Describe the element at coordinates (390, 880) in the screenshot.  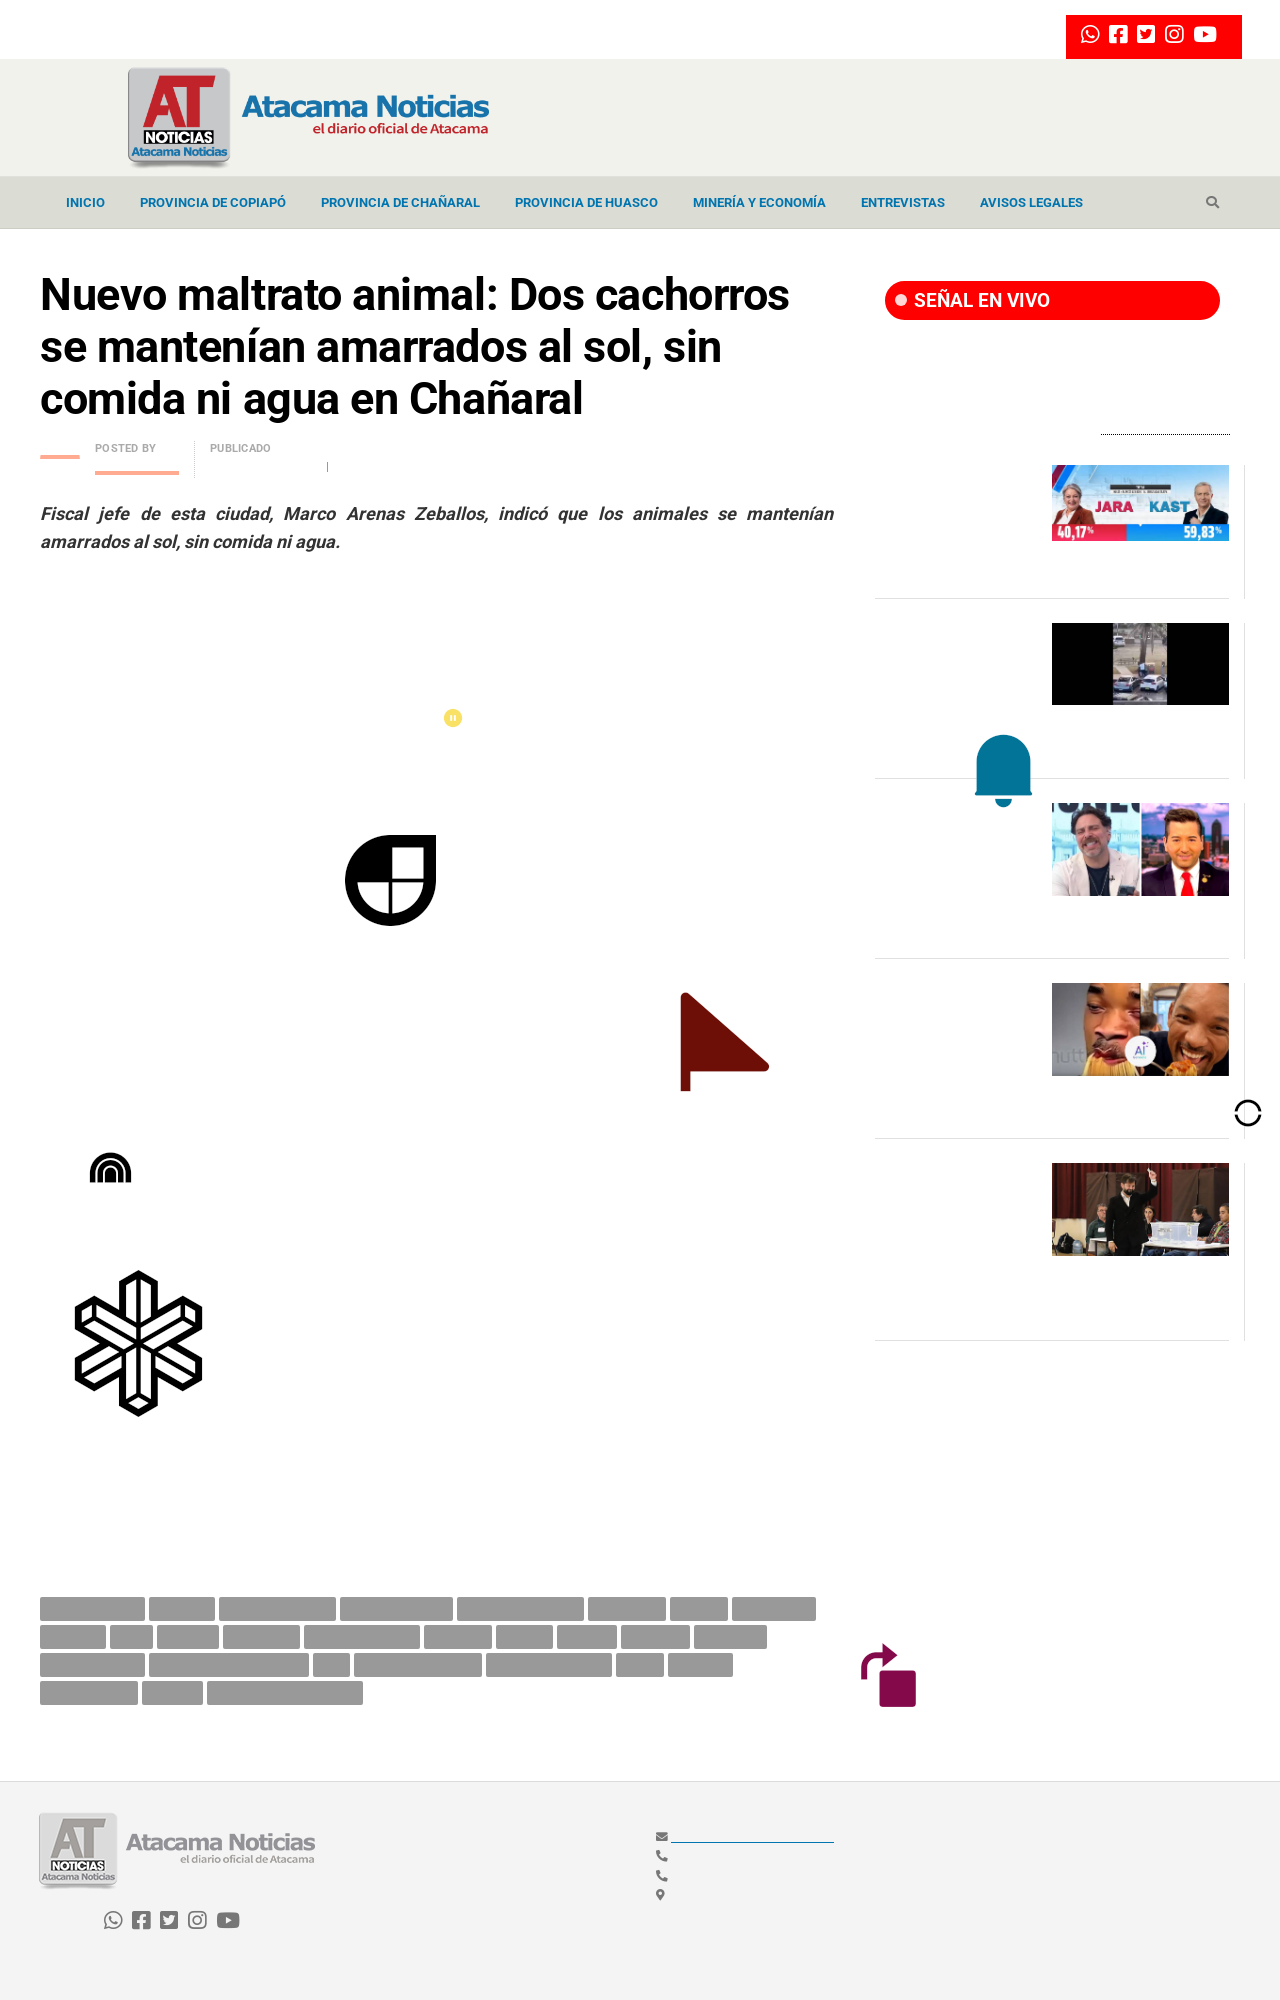
I see `jamstack platform or framework branding` at that location.